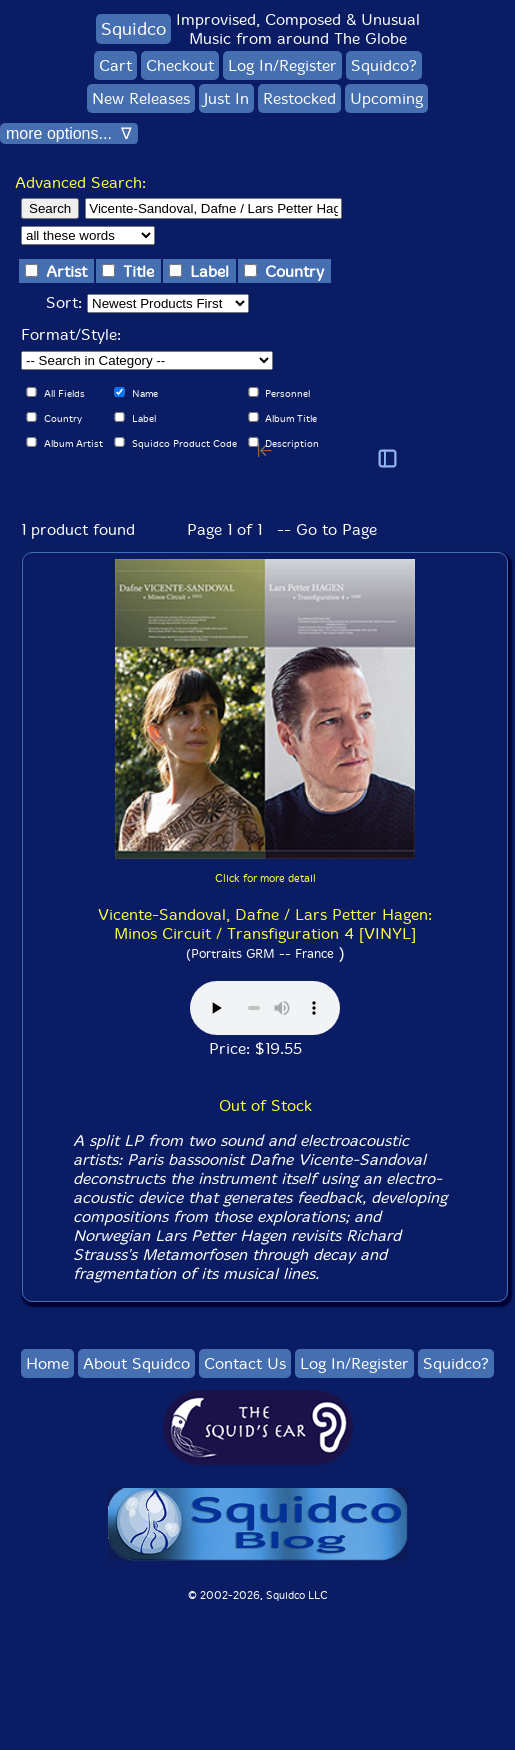 This screenshot has width=515, height=1750. Describe the element at coordinates (387, 458) in the screenshot. I see `toggle the sidebar panel` at that location.